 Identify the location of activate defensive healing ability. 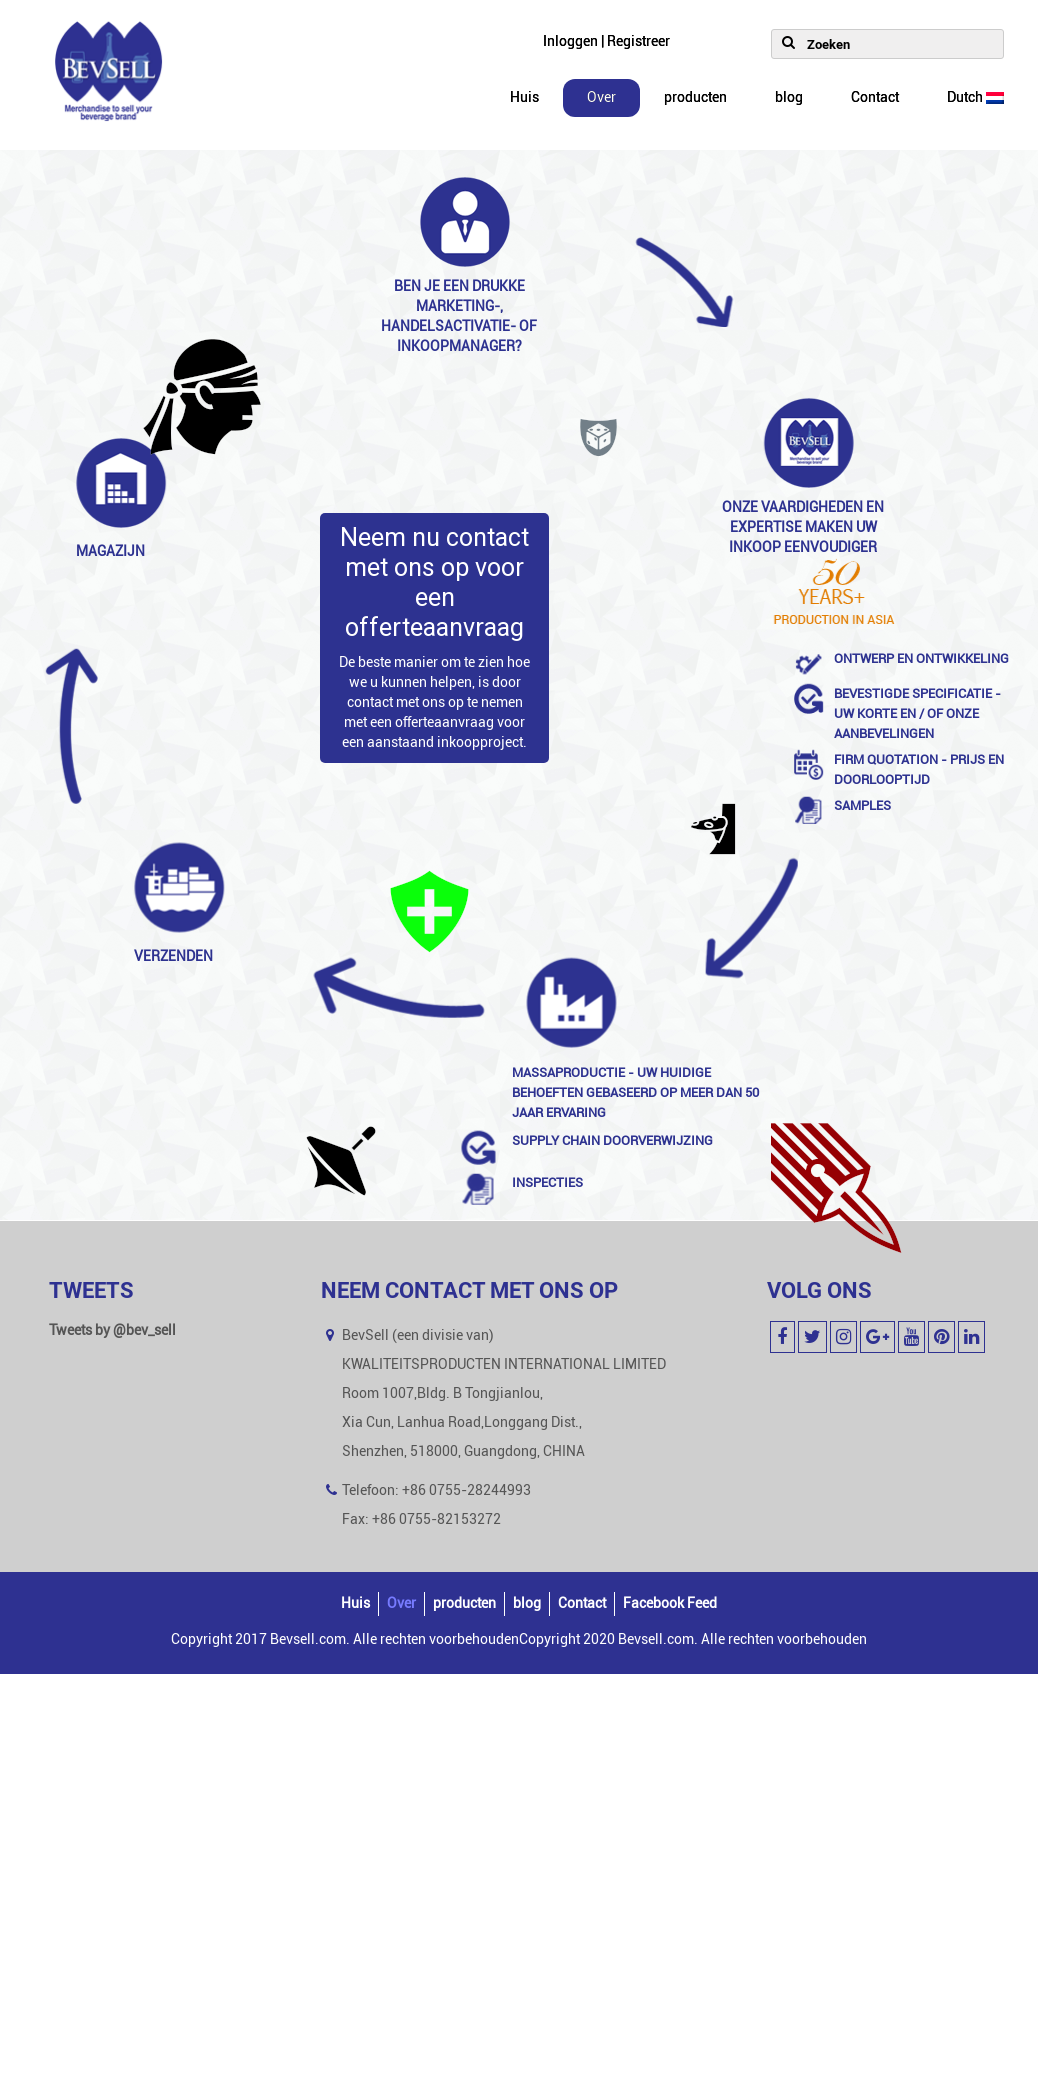
(429, 911).